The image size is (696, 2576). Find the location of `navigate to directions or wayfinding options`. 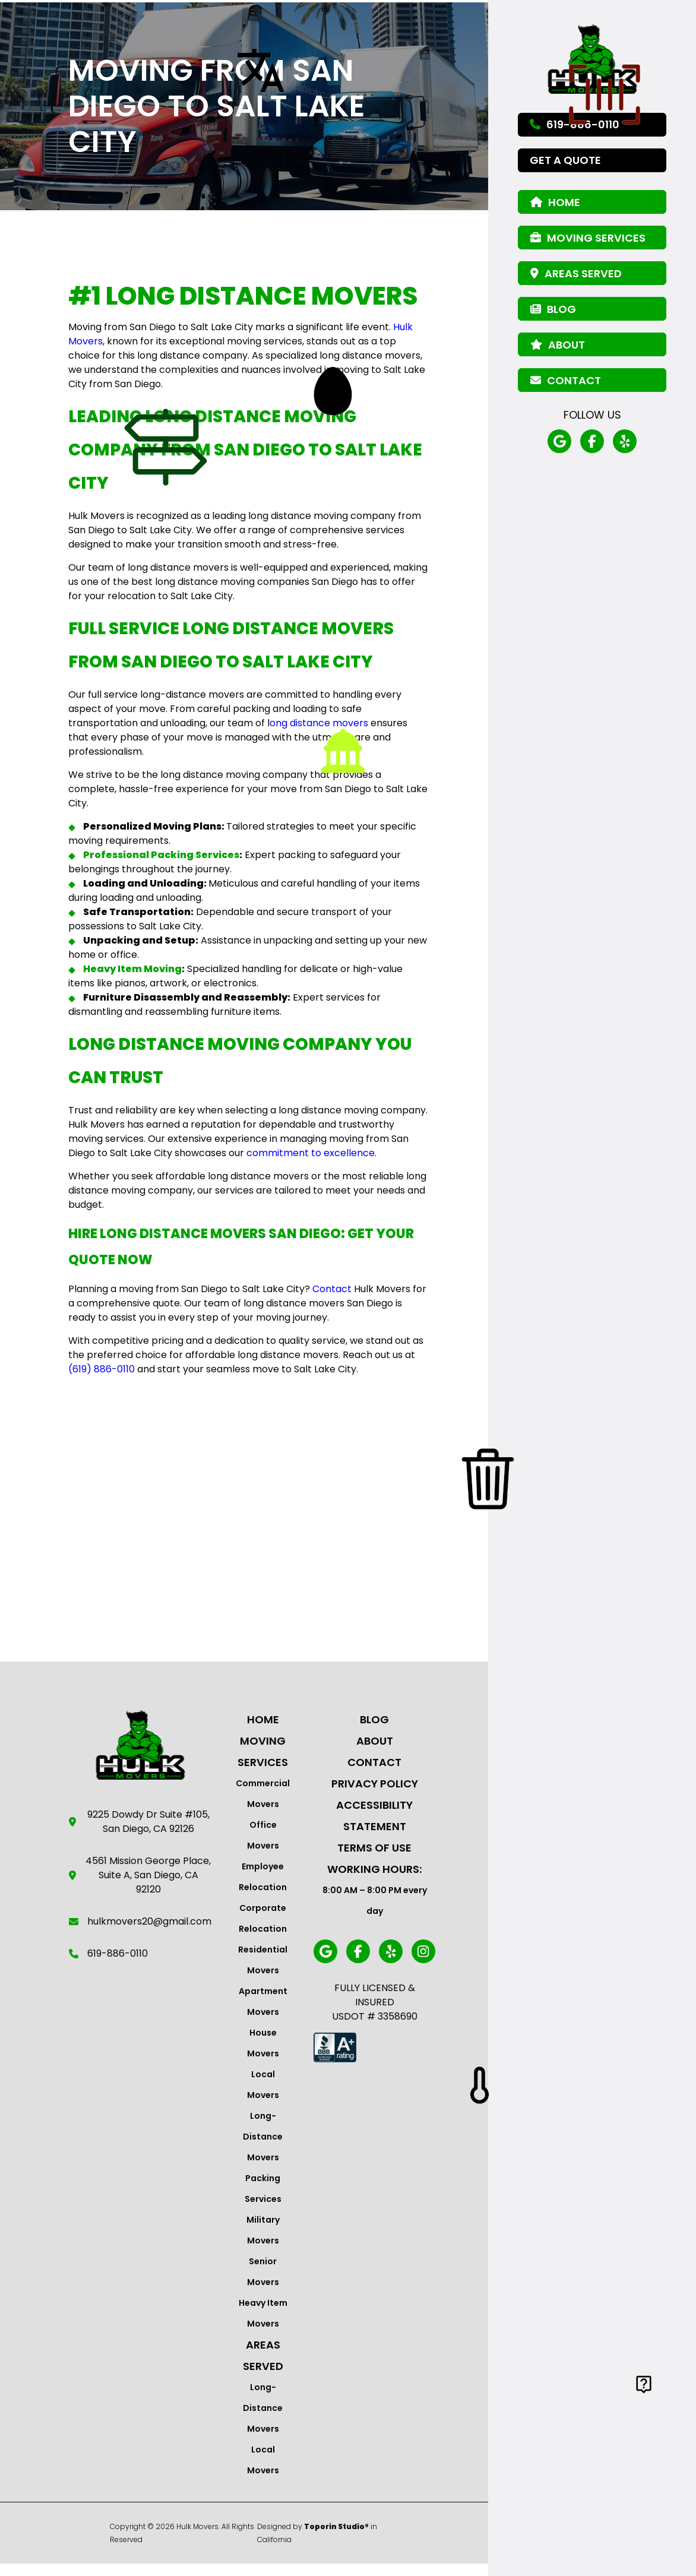

navigate to directions or wayfinding options is located at coordinates (166, 447).